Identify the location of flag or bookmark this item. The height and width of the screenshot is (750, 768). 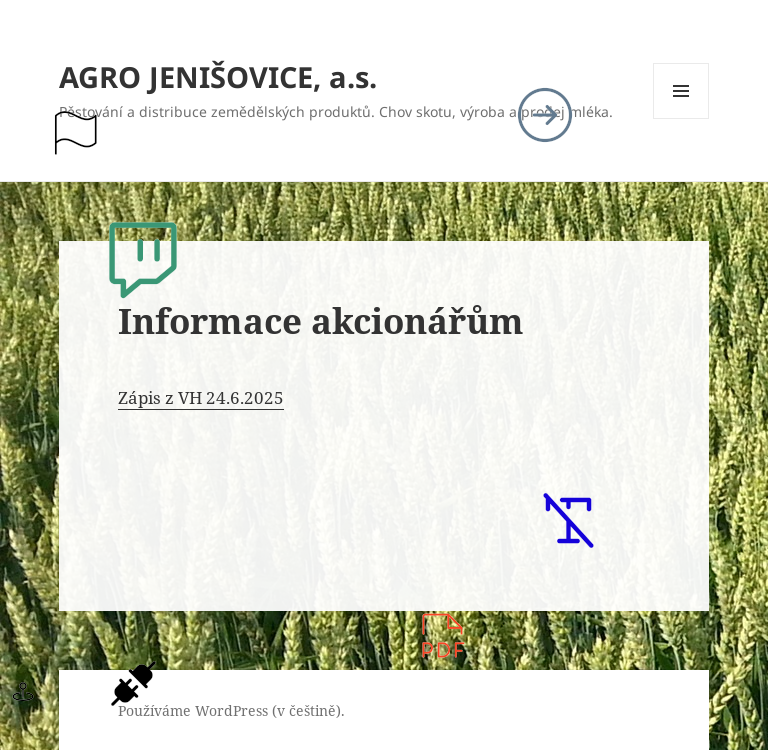
(74, 132).